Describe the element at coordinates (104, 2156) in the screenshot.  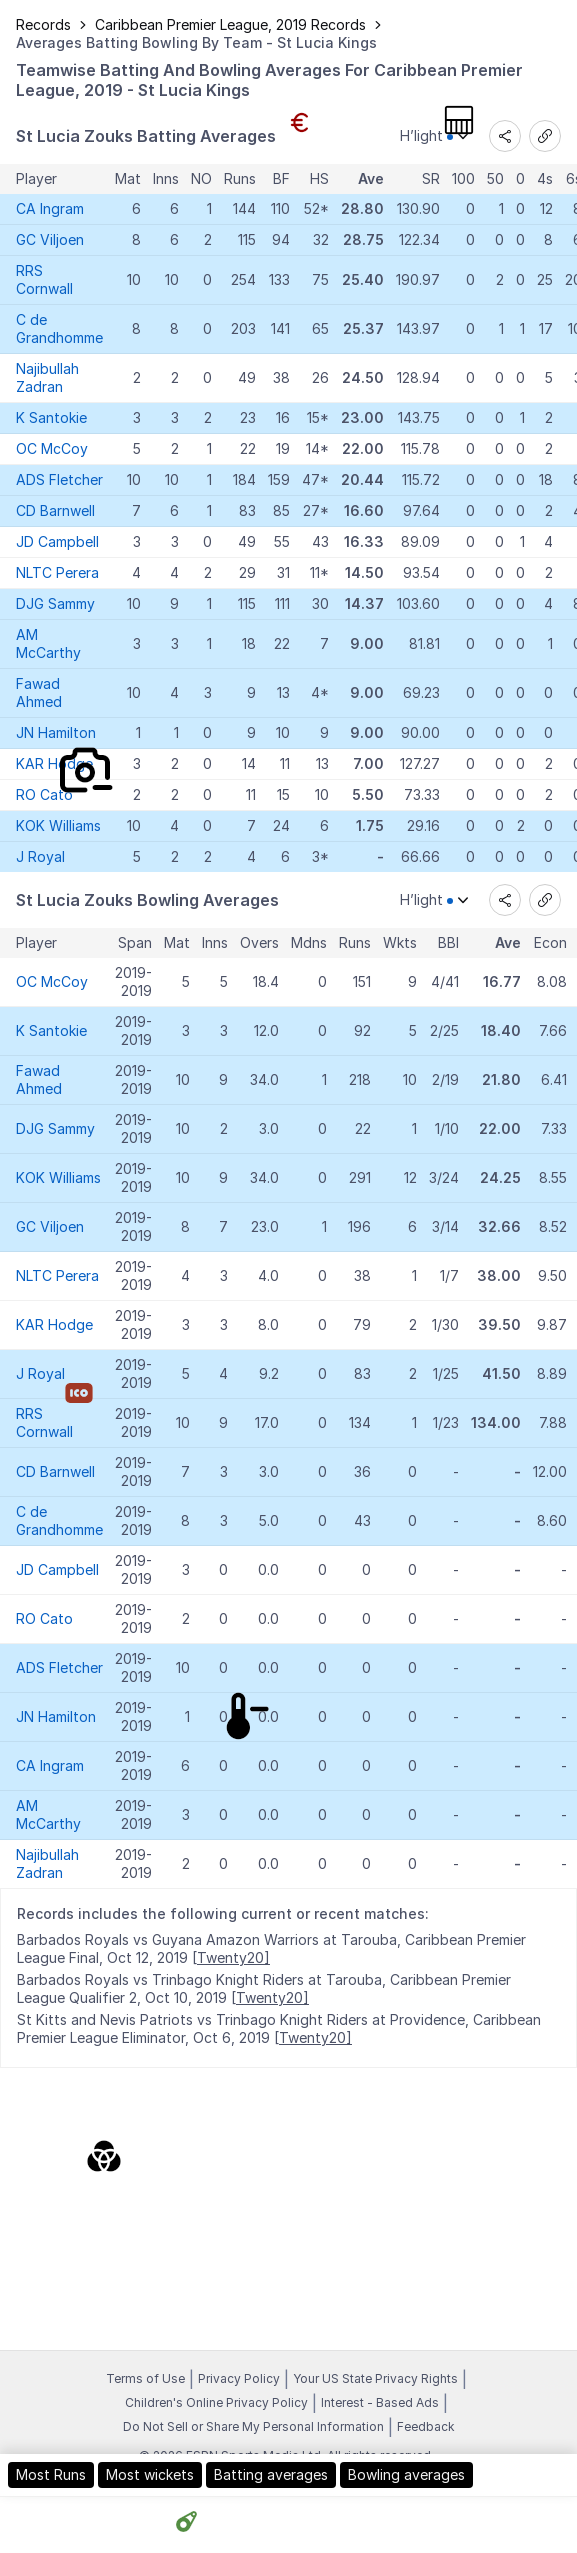
I see `adjust color filter settings` at that location.